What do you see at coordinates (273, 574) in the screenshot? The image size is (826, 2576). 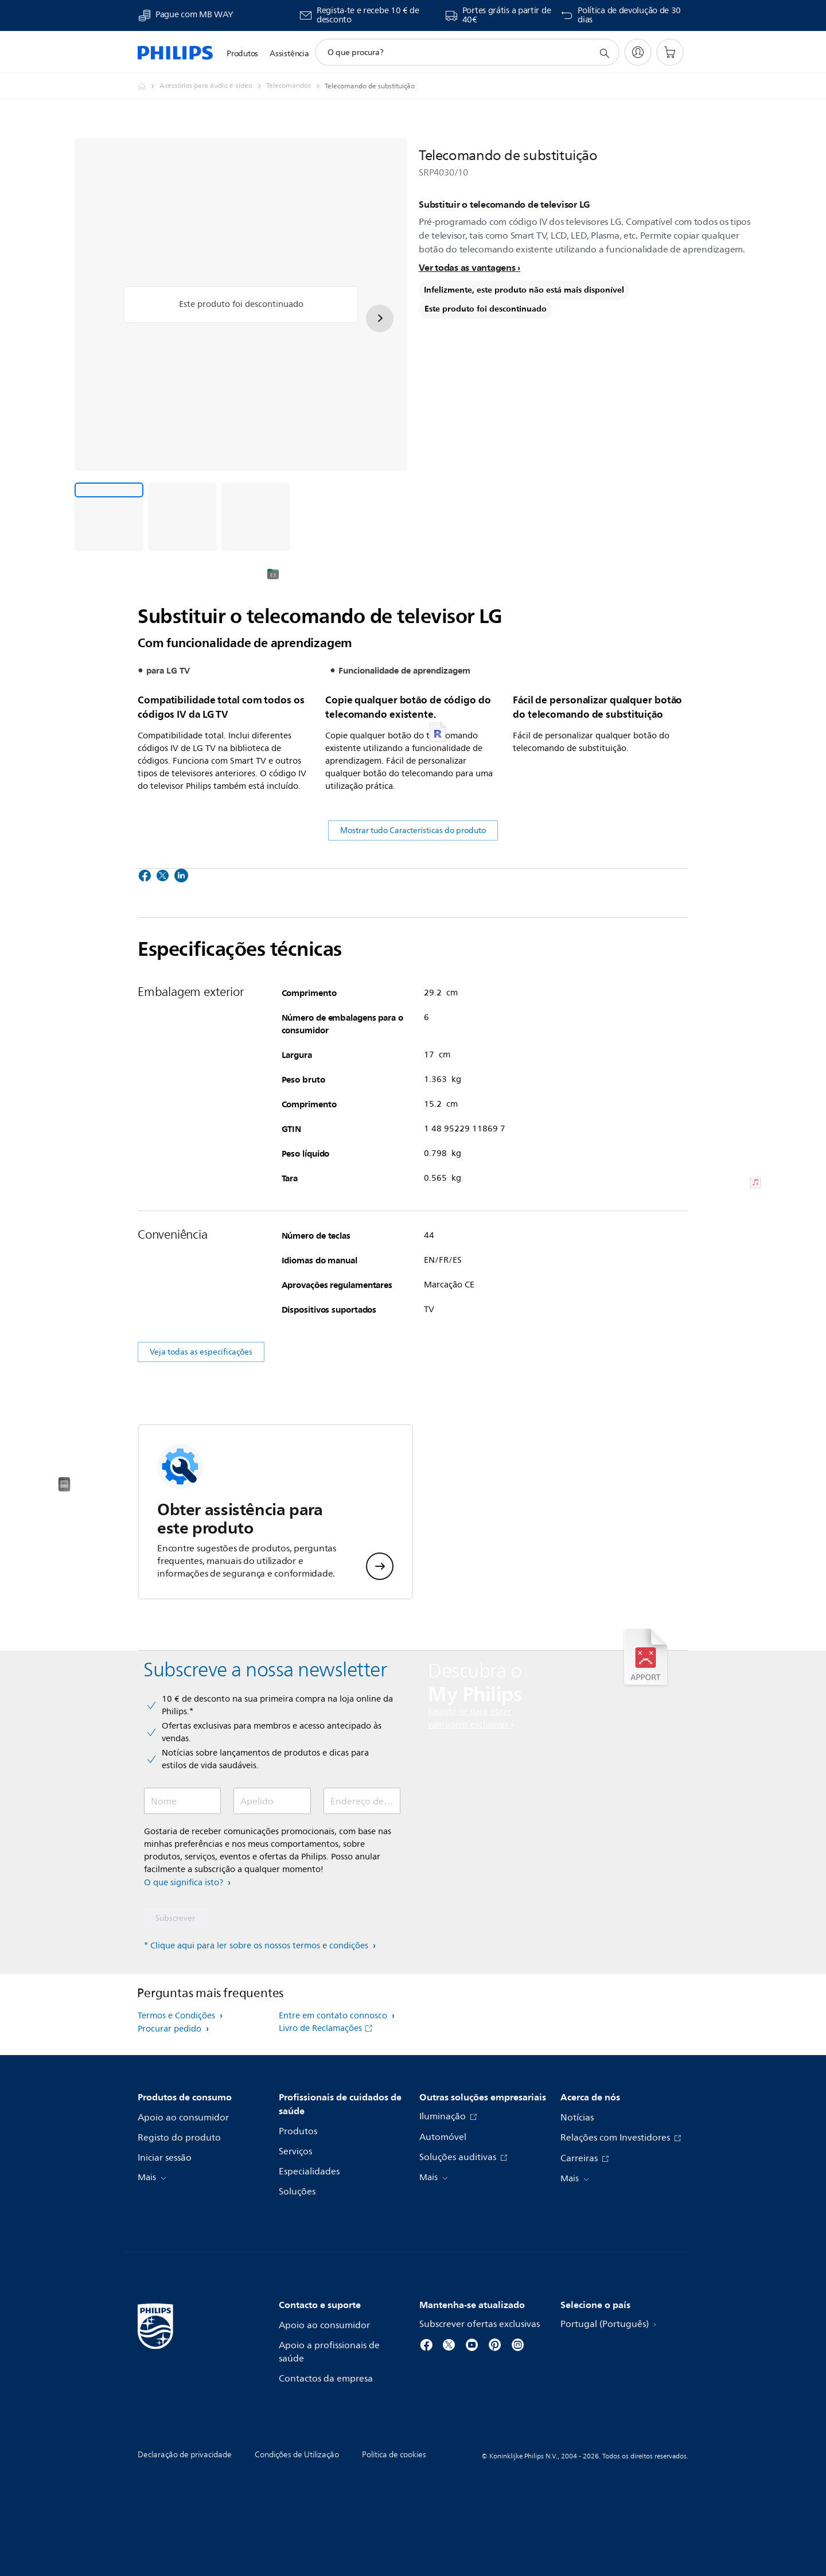 I see `open your videos folder` at bounding box center [273, 574].